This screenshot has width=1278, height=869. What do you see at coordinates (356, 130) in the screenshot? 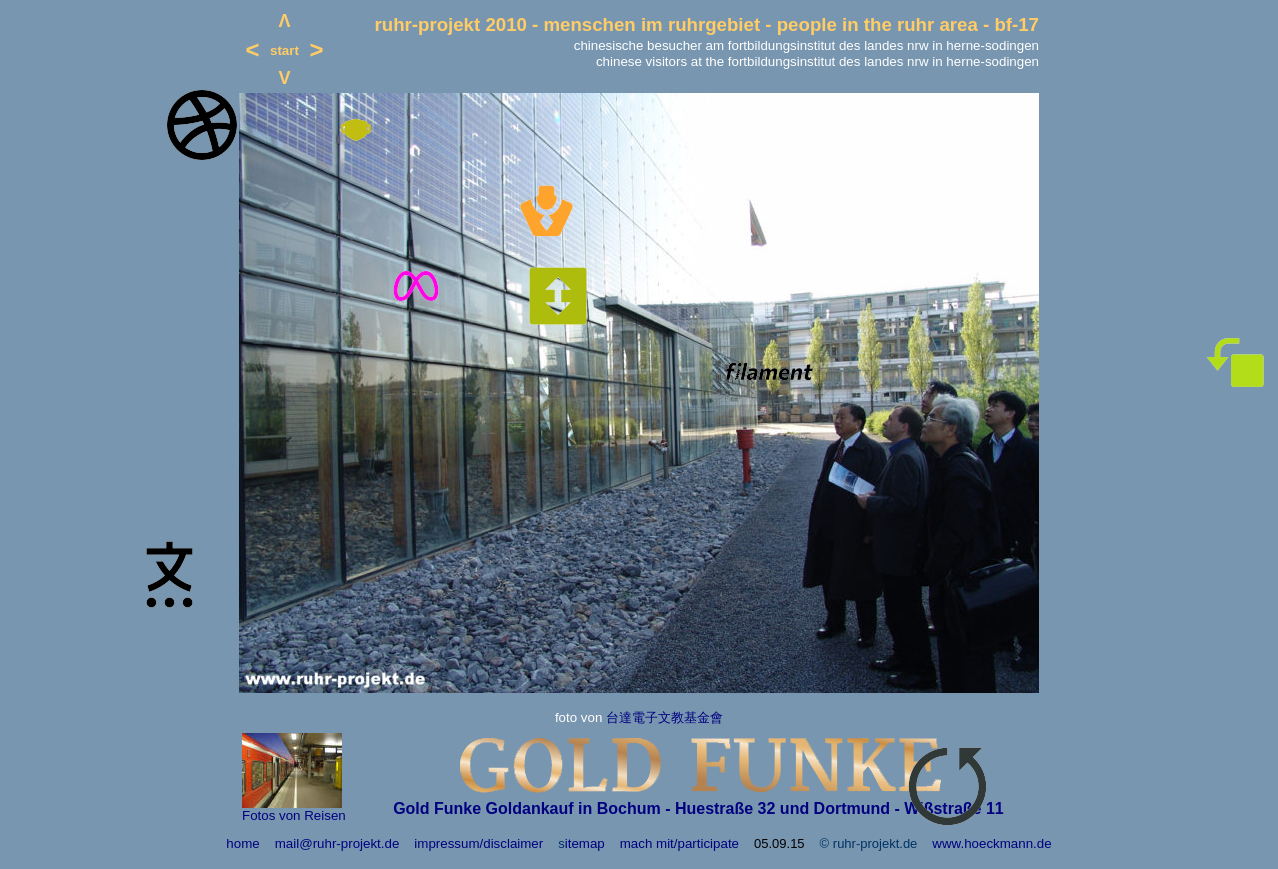
I see `health and safety guidelines indicator` at bounding box center [356, 130].